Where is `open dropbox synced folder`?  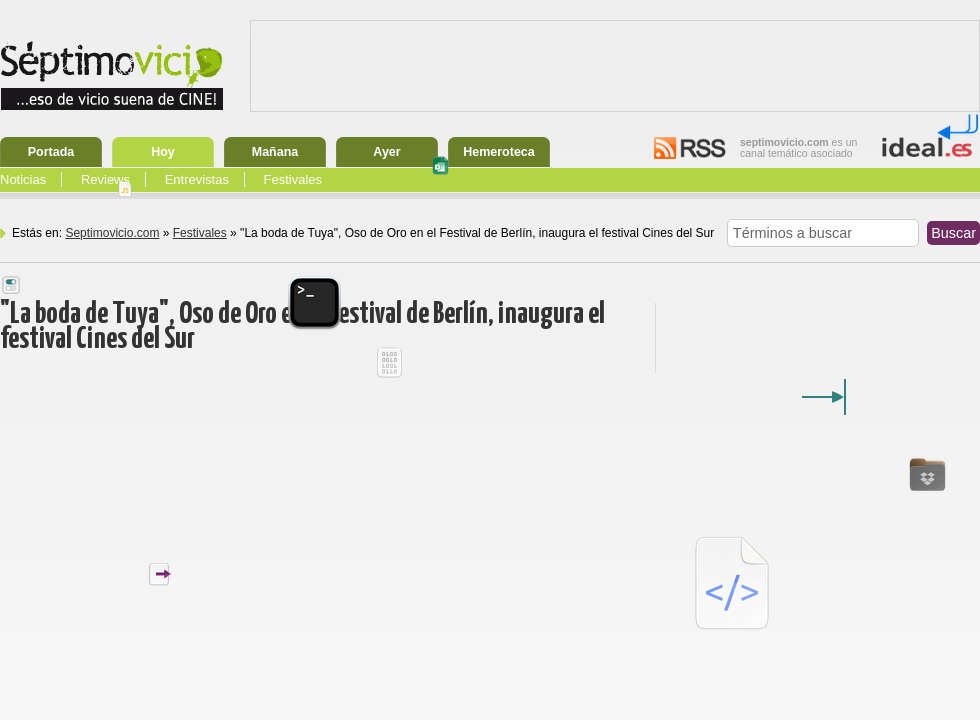
open dropbox synced folder is located at coordinates (927, 474).